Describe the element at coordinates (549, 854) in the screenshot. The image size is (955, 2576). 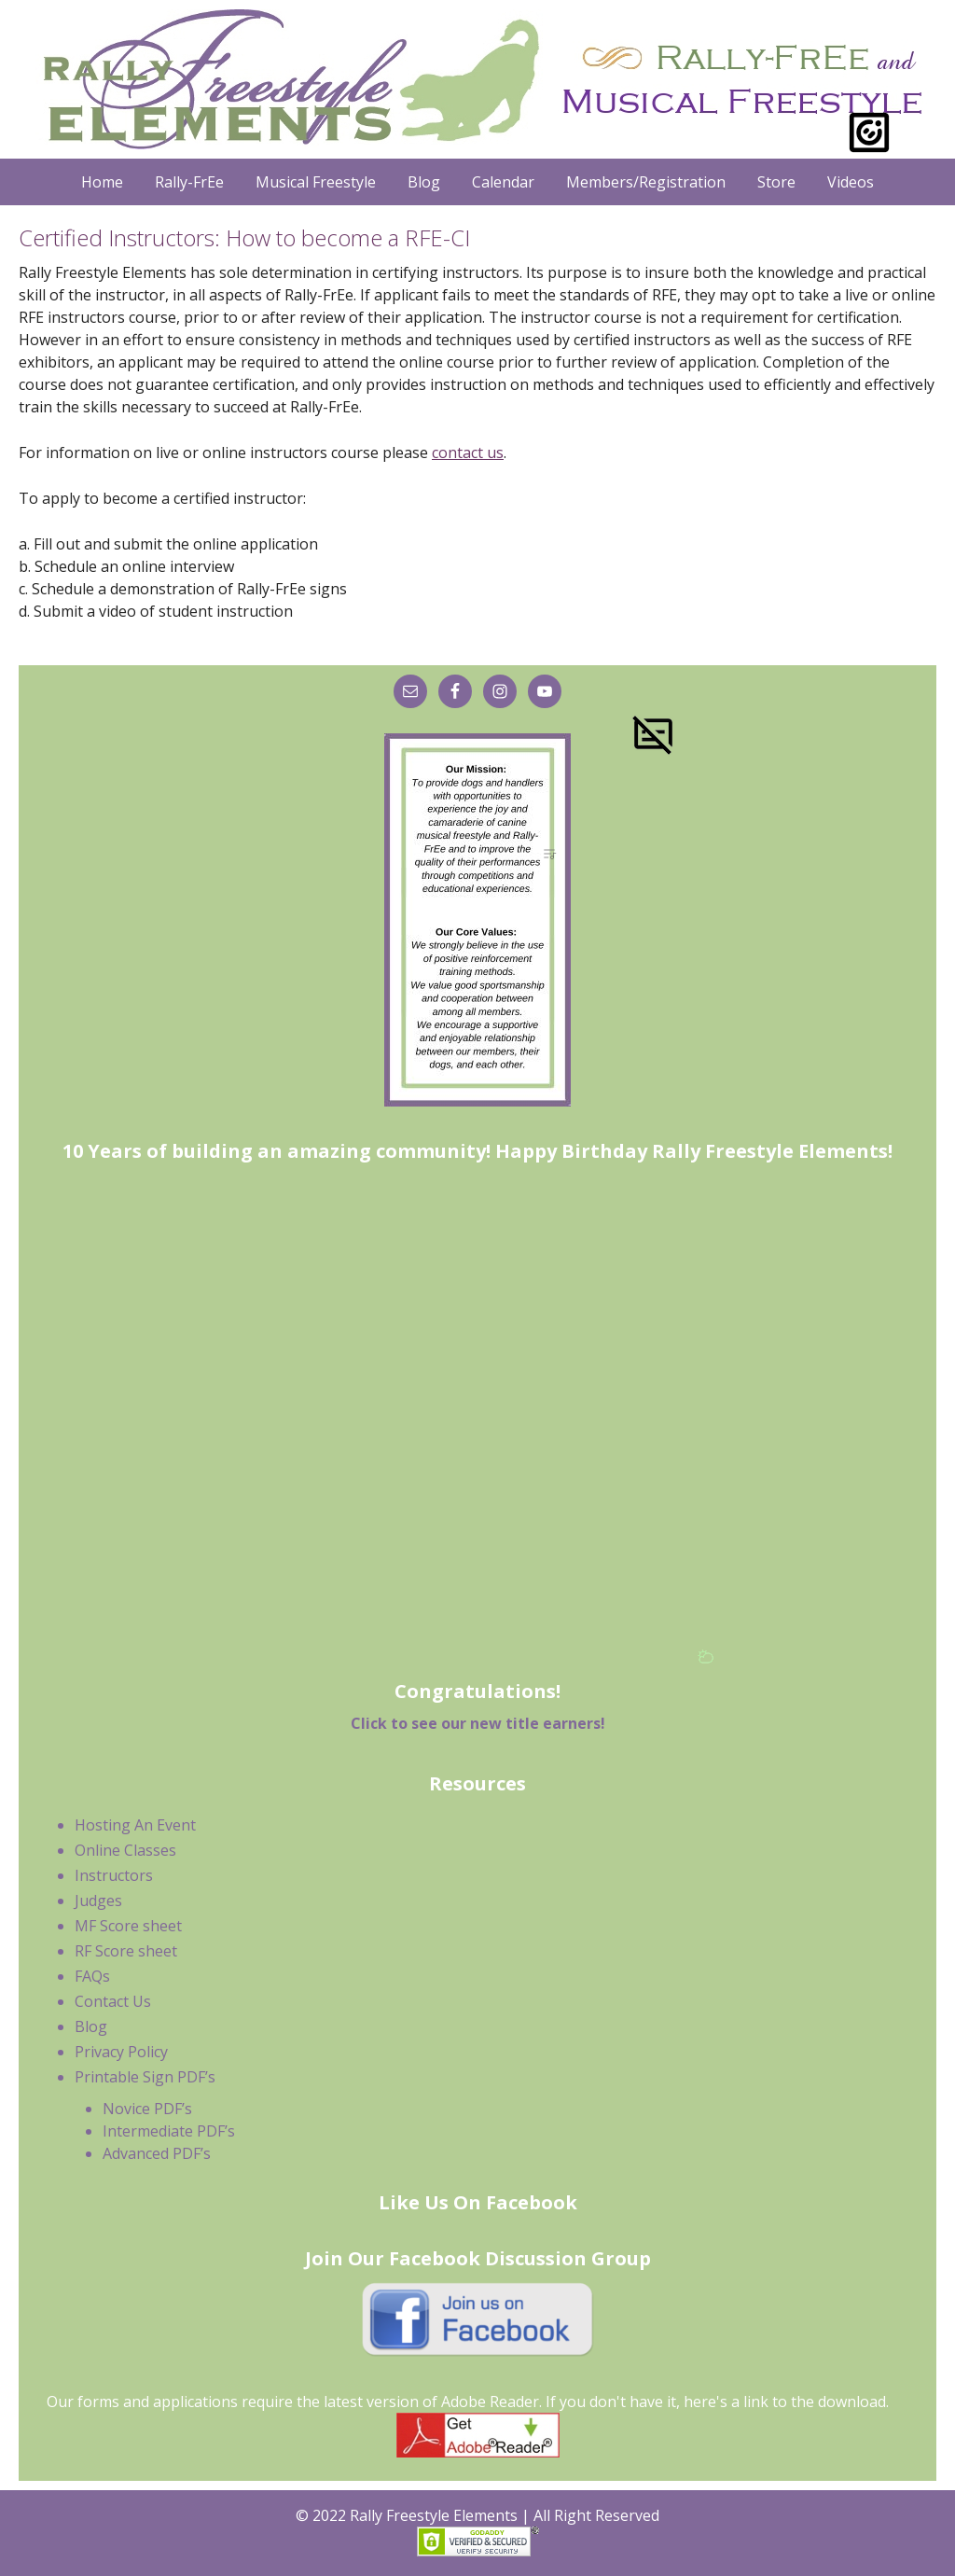
I see `view your music playlist` at that location.